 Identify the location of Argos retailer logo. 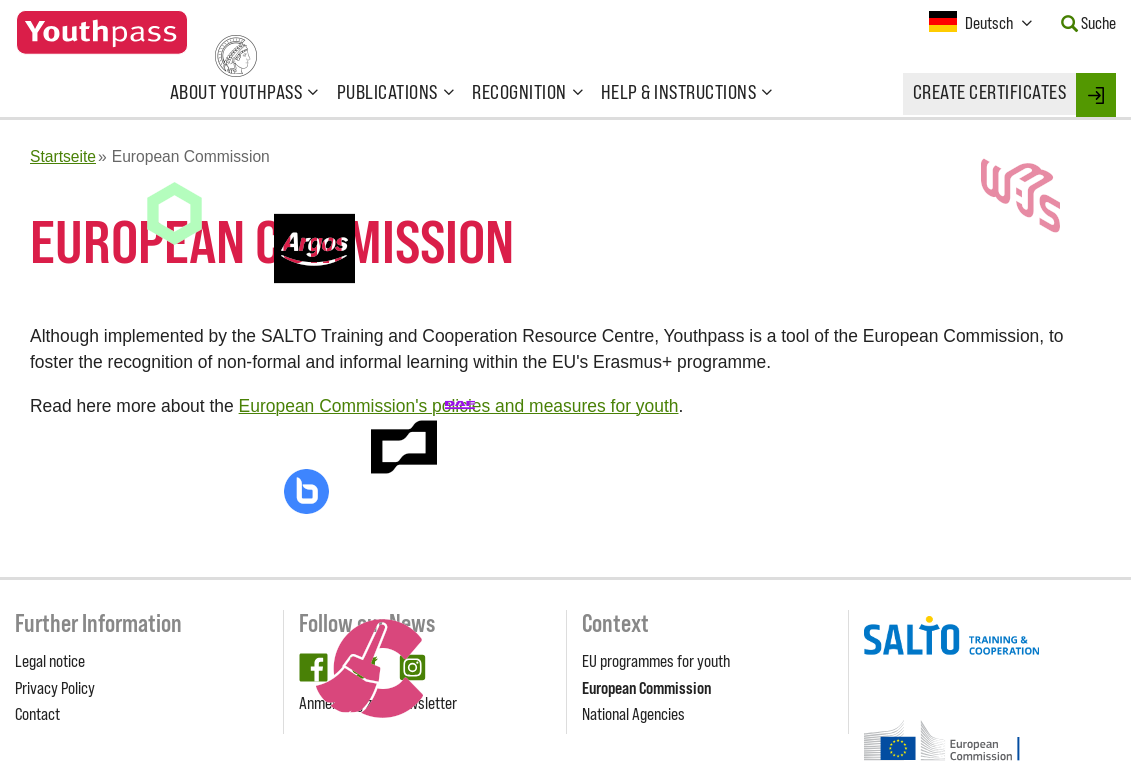
(314, 248).